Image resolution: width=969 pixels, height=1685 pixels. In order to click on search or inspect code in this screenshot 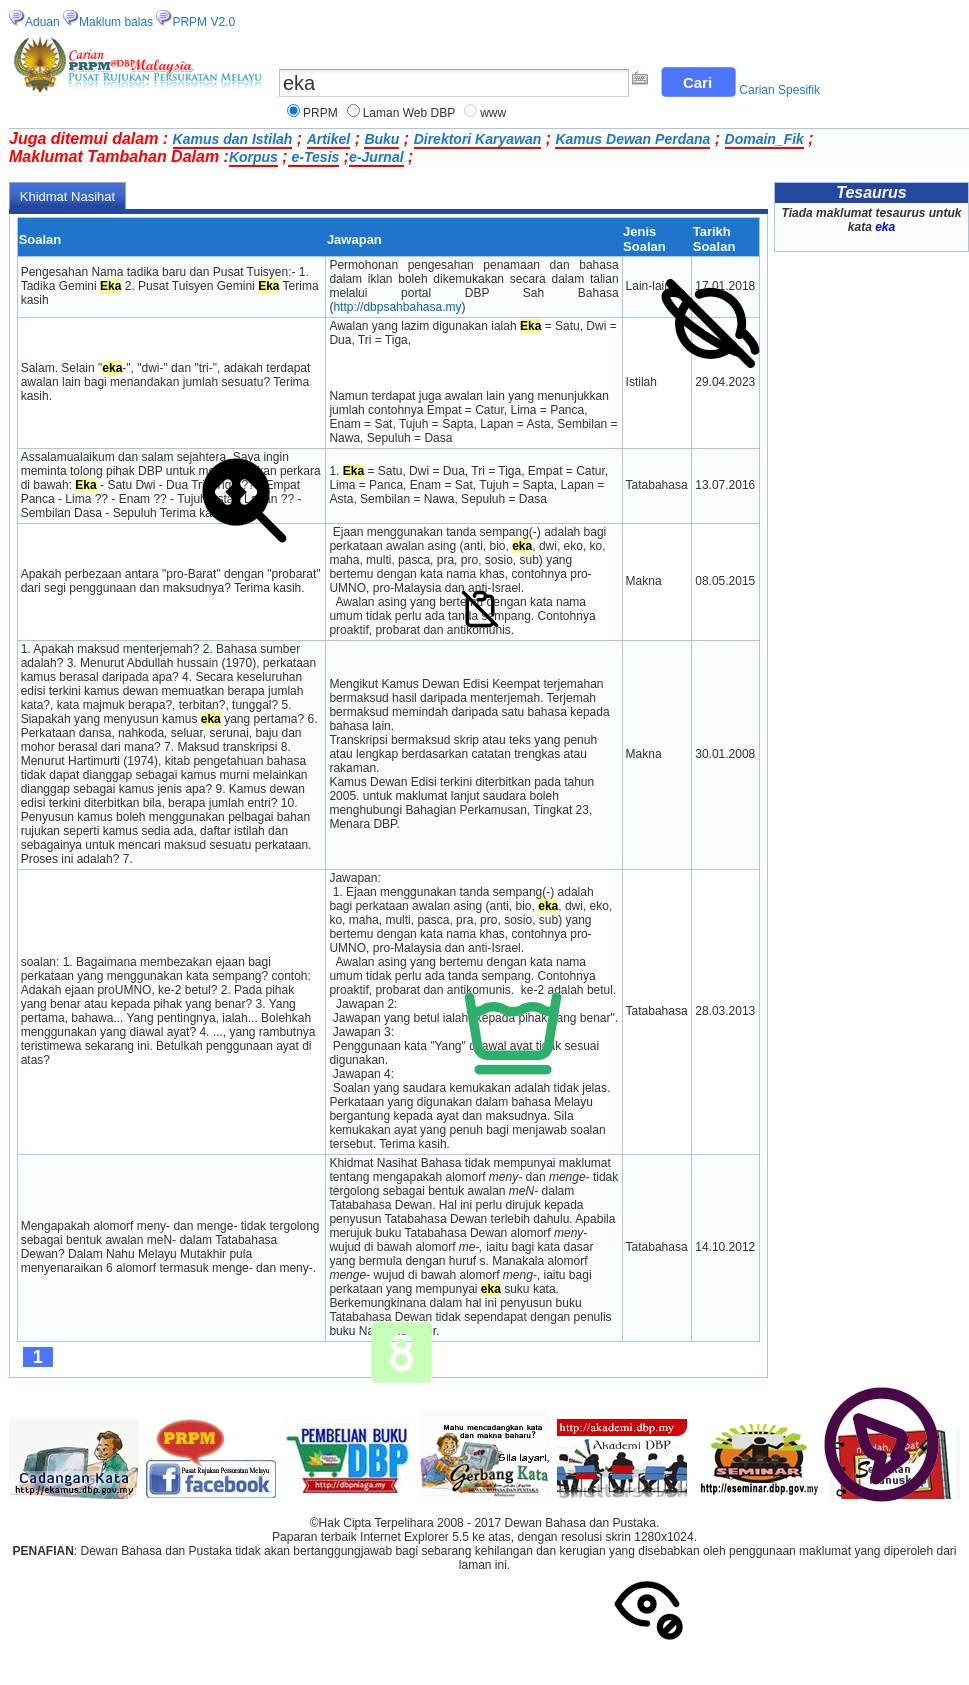, I will do `click(244, 500)`.